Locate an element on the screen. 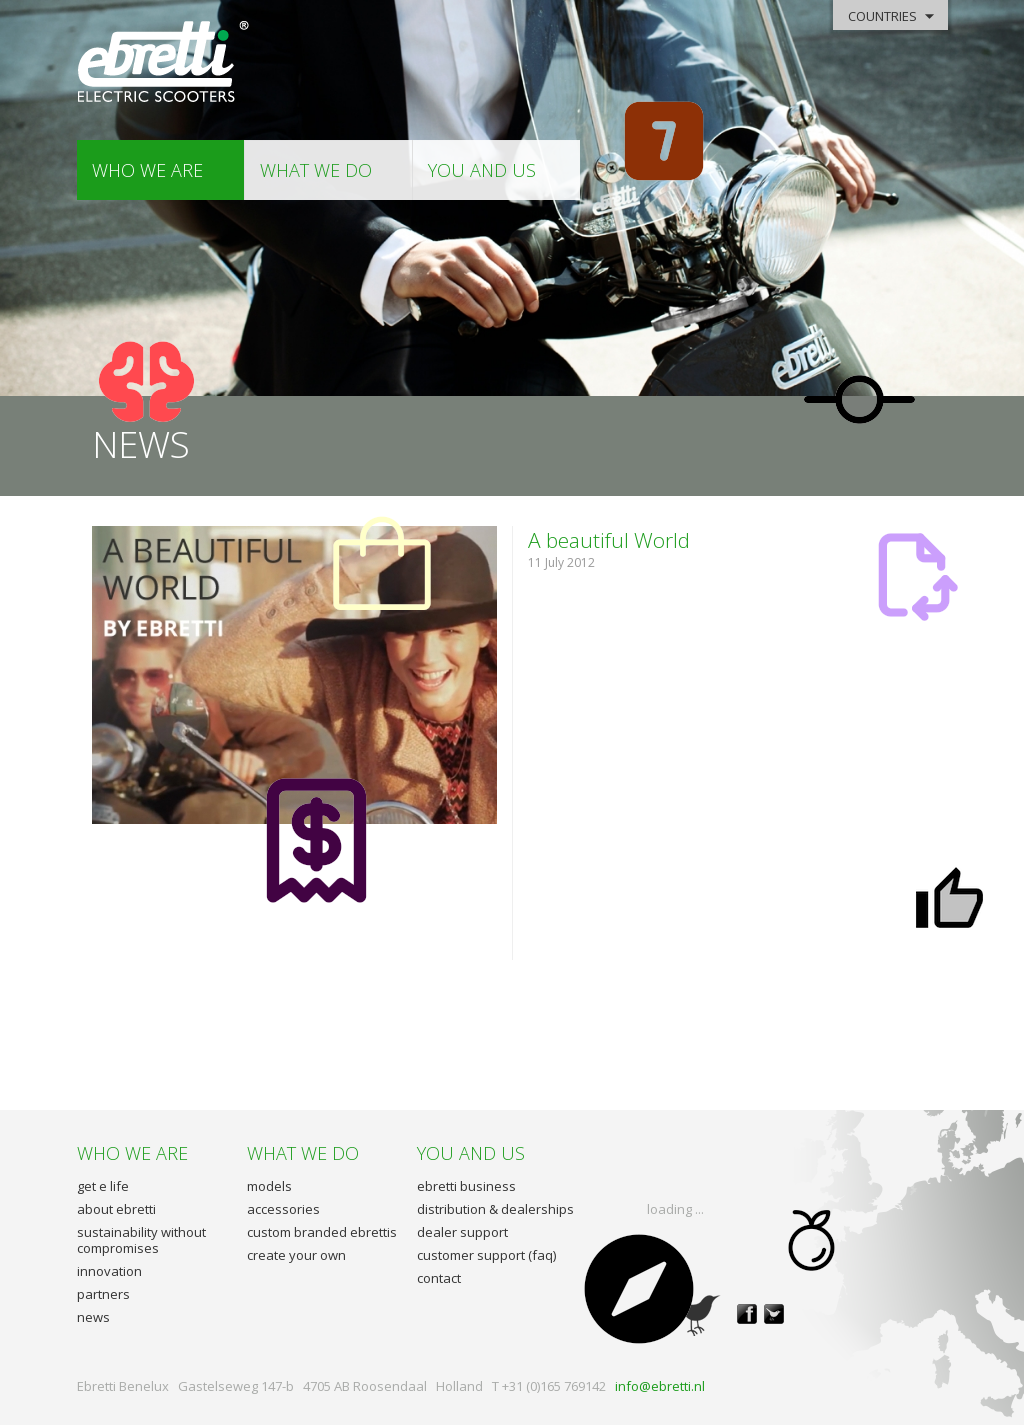 The width and height of the screenshot is (1024, 1425). navigate or explore directions is located at coordinates (639, 1289).